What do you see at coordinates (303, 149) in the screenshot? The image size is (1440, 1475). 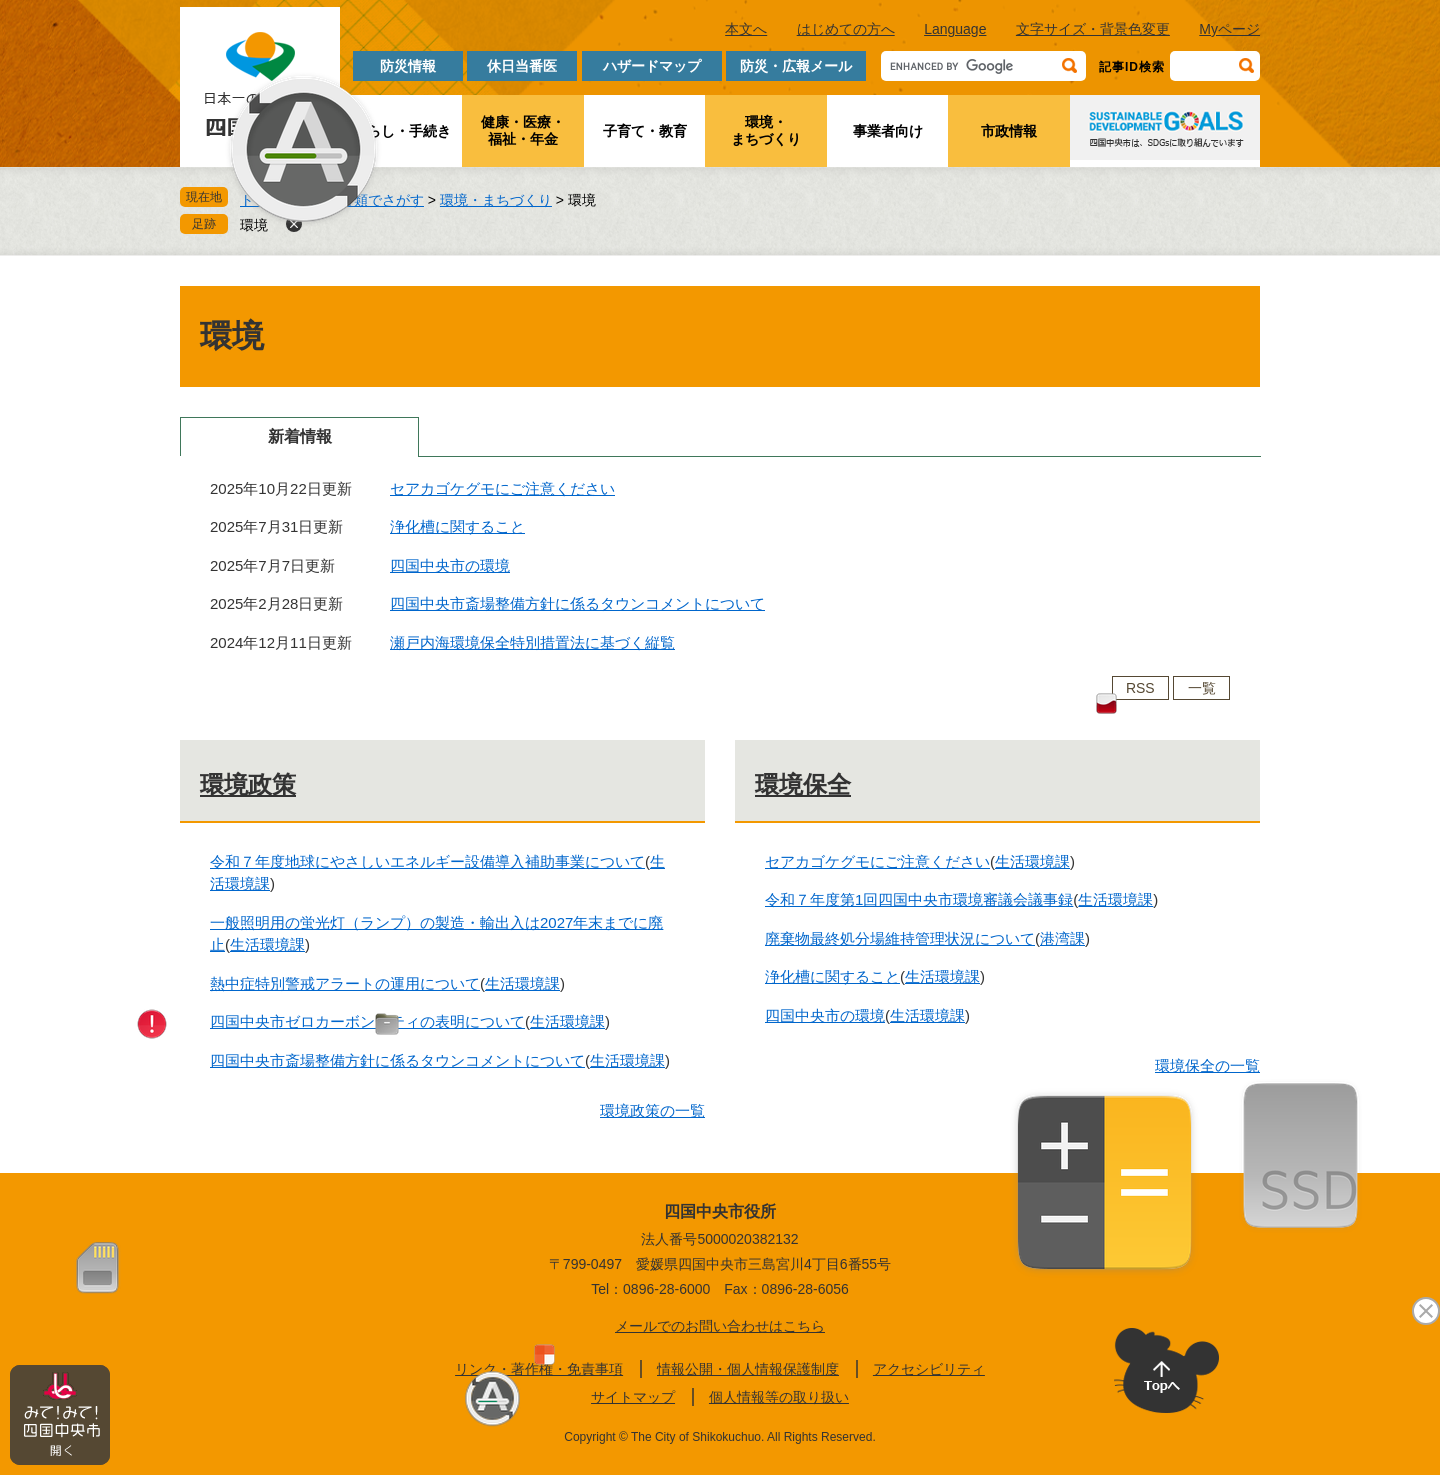 I see `open the software updater application` at bounding box center [303, 149].